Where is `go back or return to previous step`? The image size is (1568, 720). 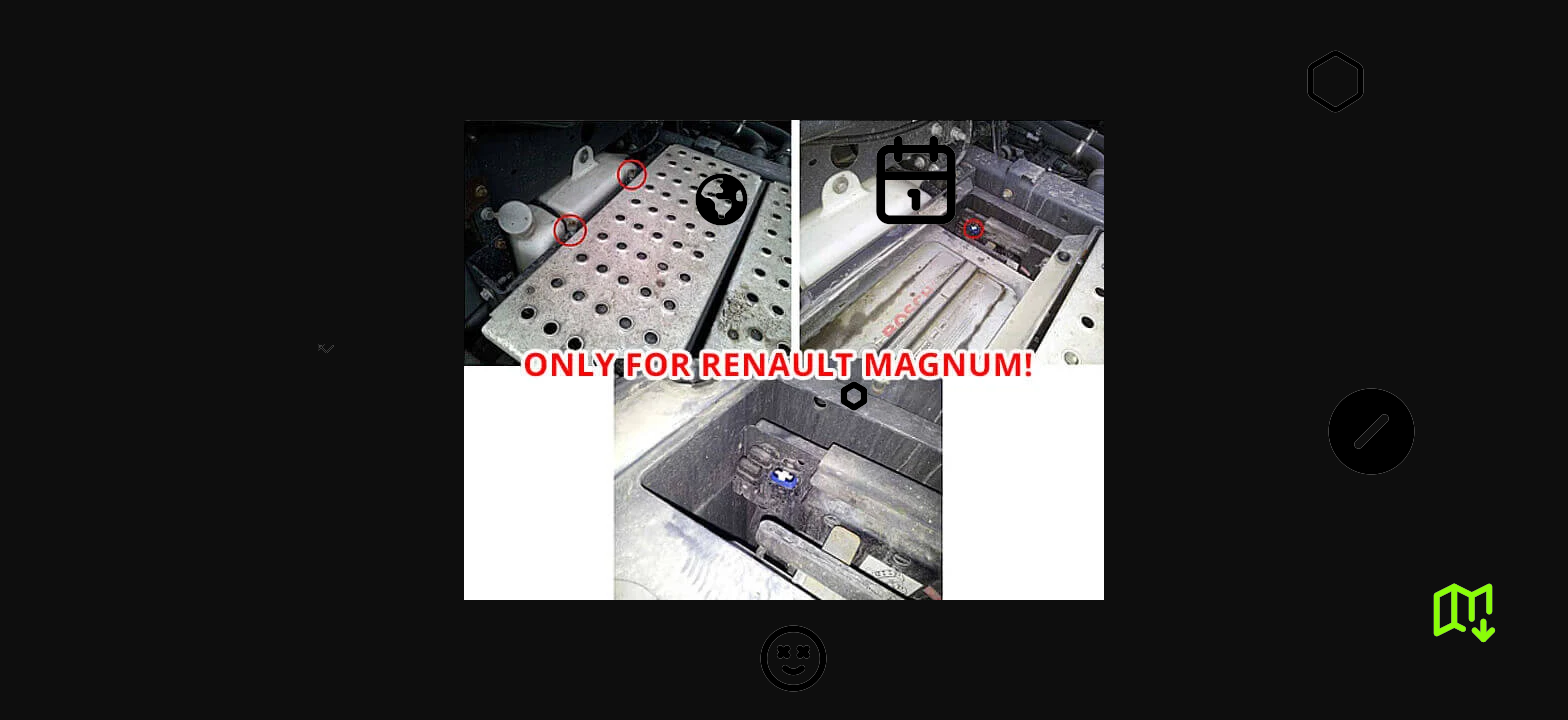 go back or return to previous step is located at coordinates (326, 348).